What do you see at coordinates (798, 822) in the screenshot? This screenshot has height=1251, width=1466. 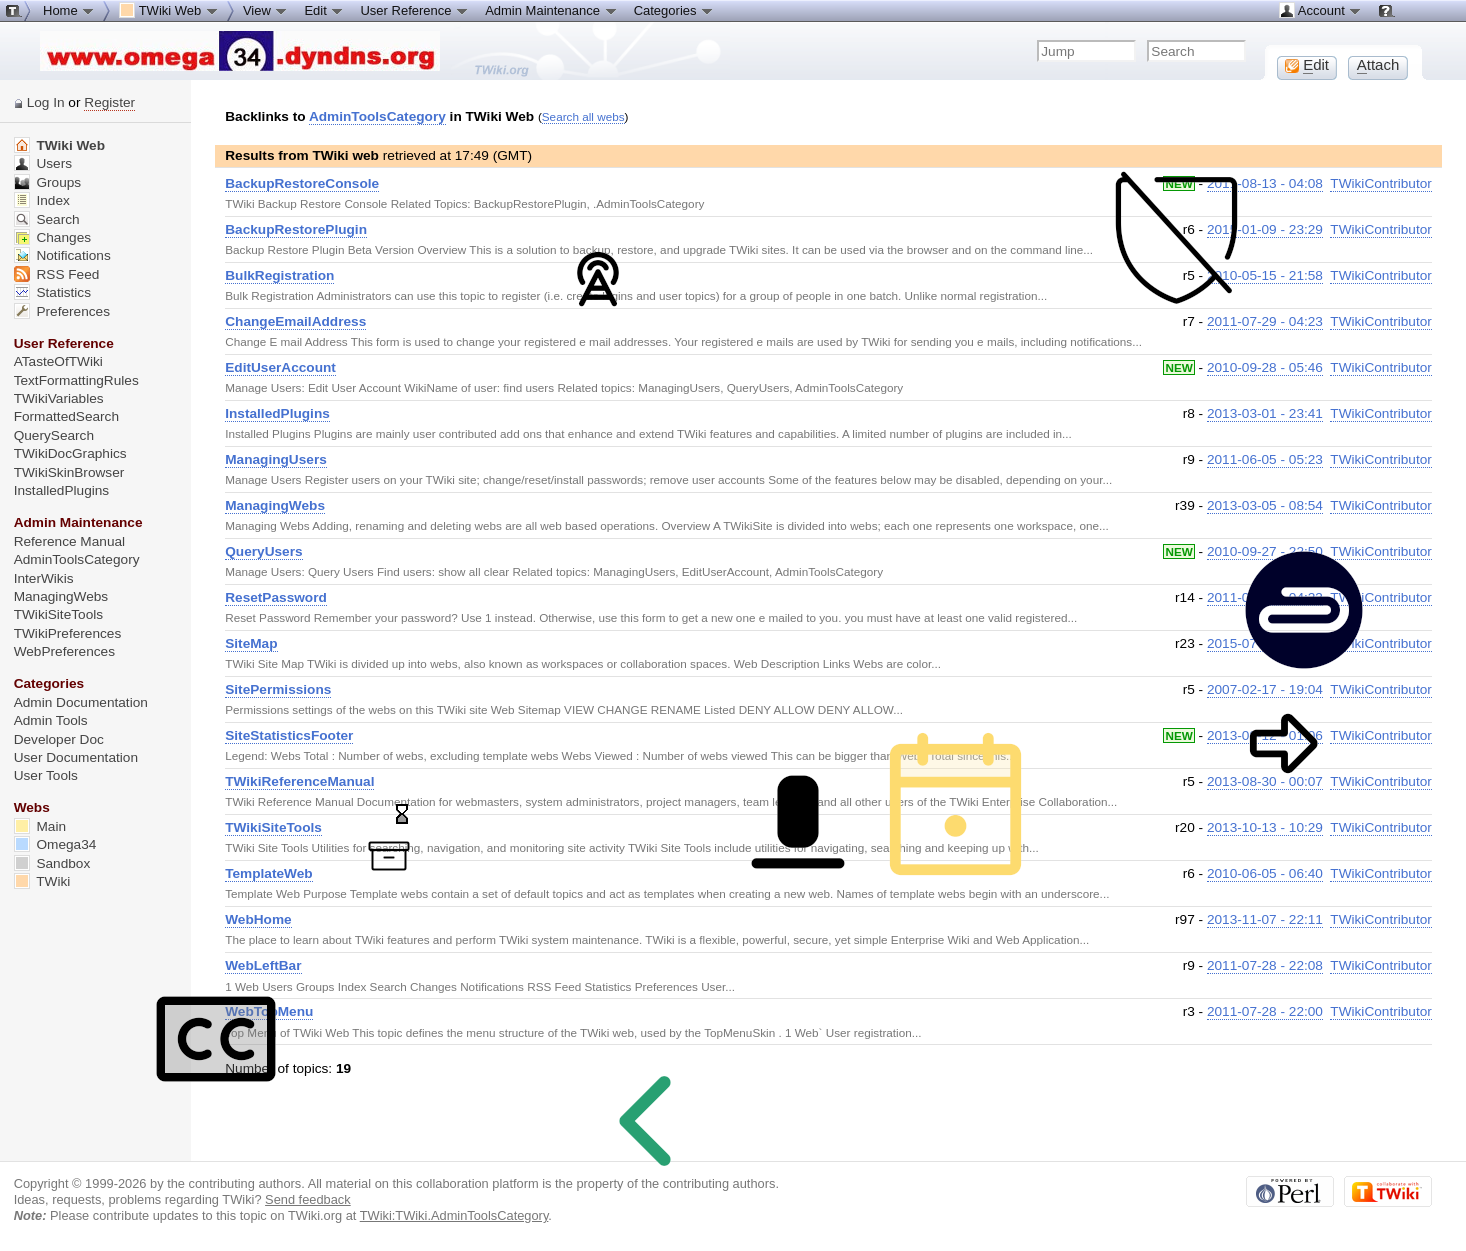 I see `align selected element to bottom` at bounding box center [798, 822].